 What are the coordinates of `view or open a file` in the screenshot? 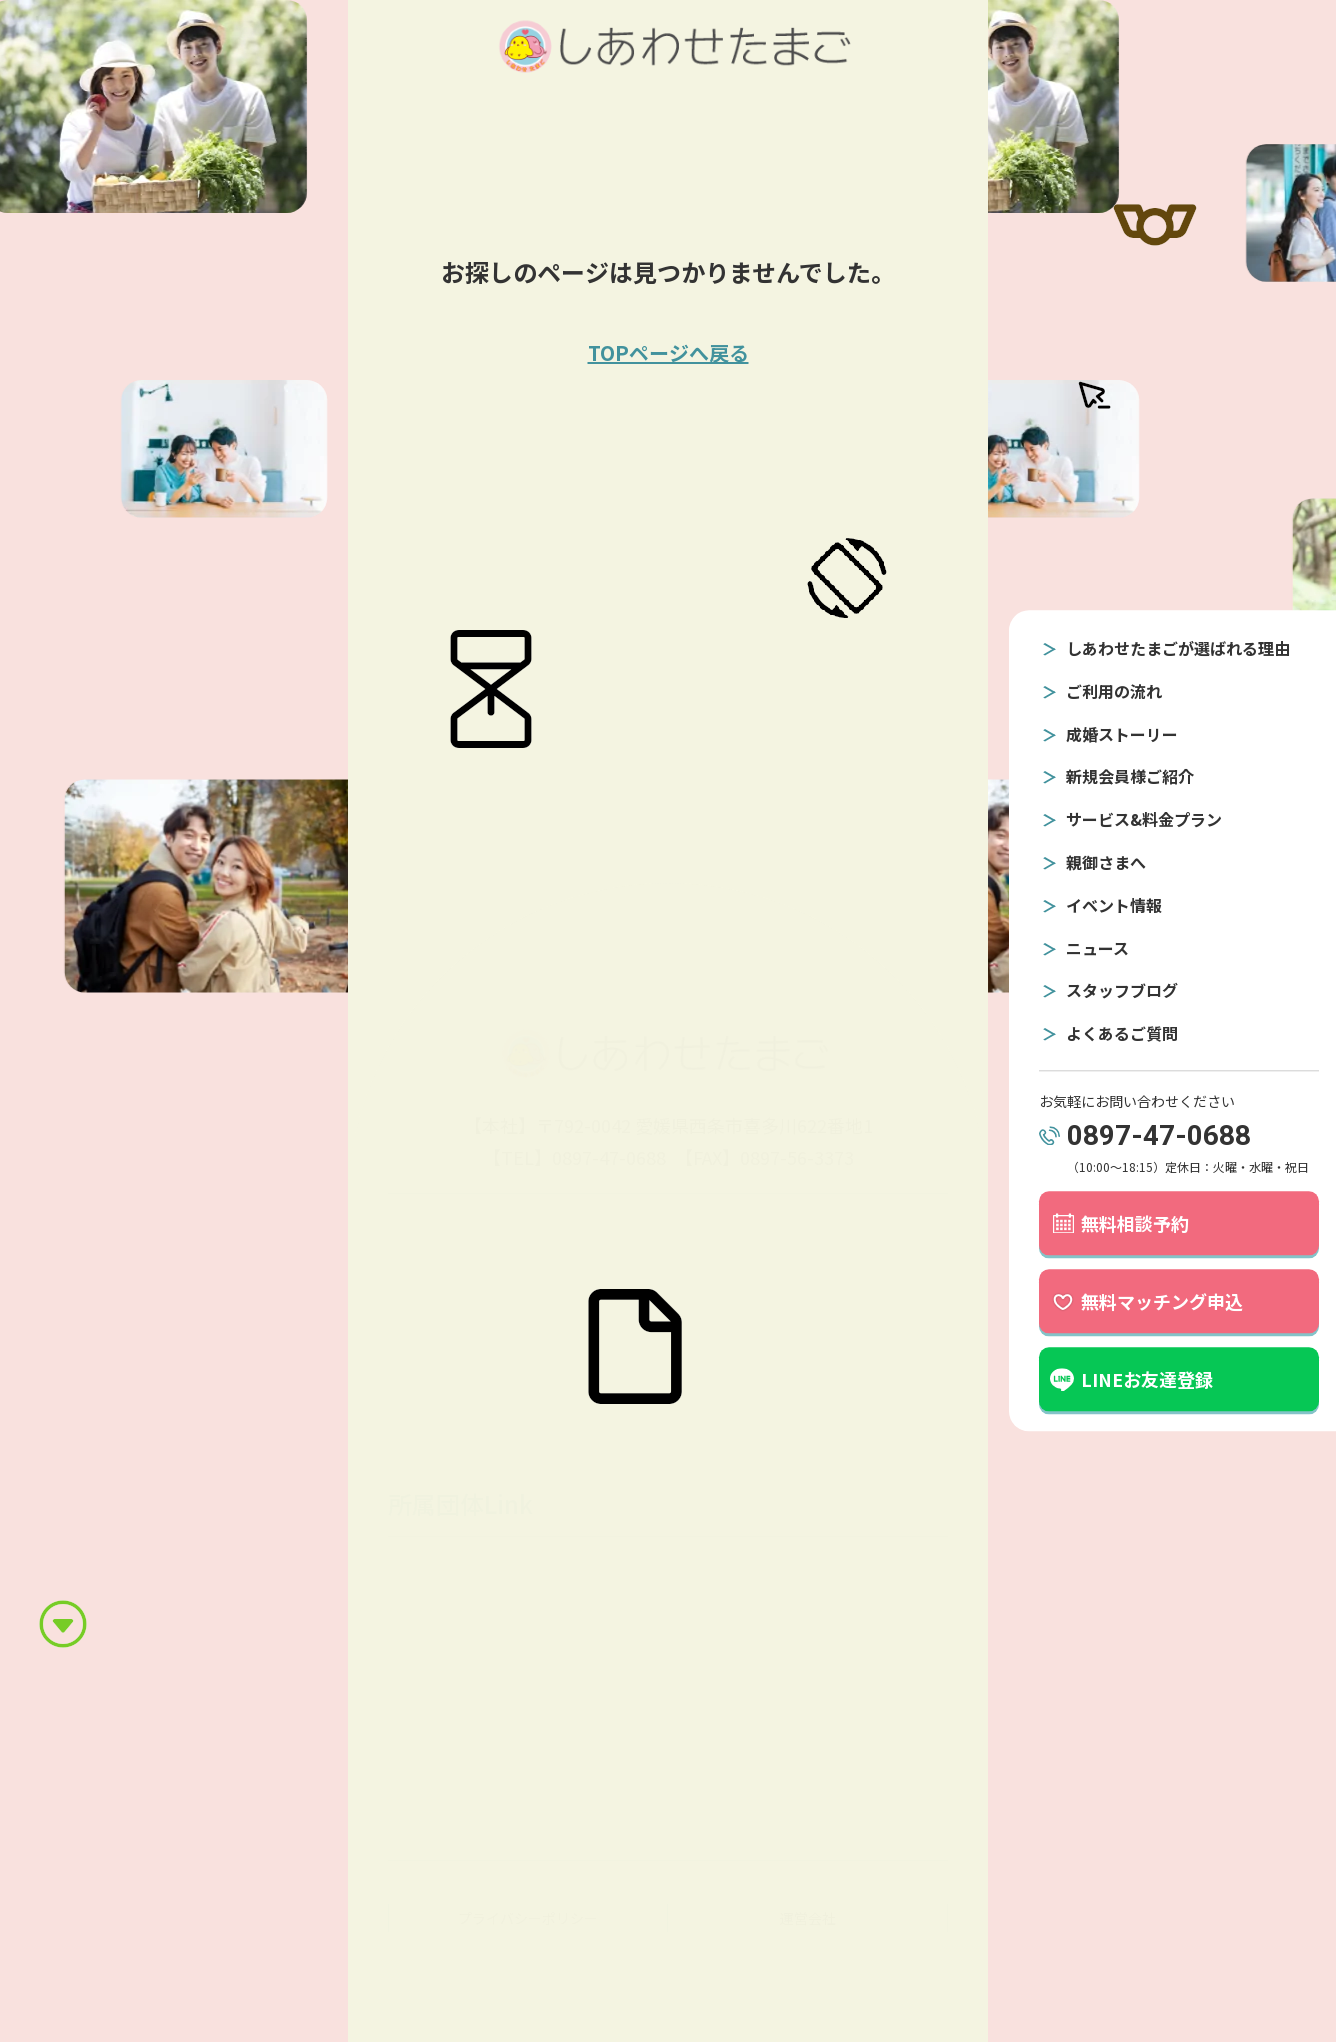 It's located at (631, 1346).